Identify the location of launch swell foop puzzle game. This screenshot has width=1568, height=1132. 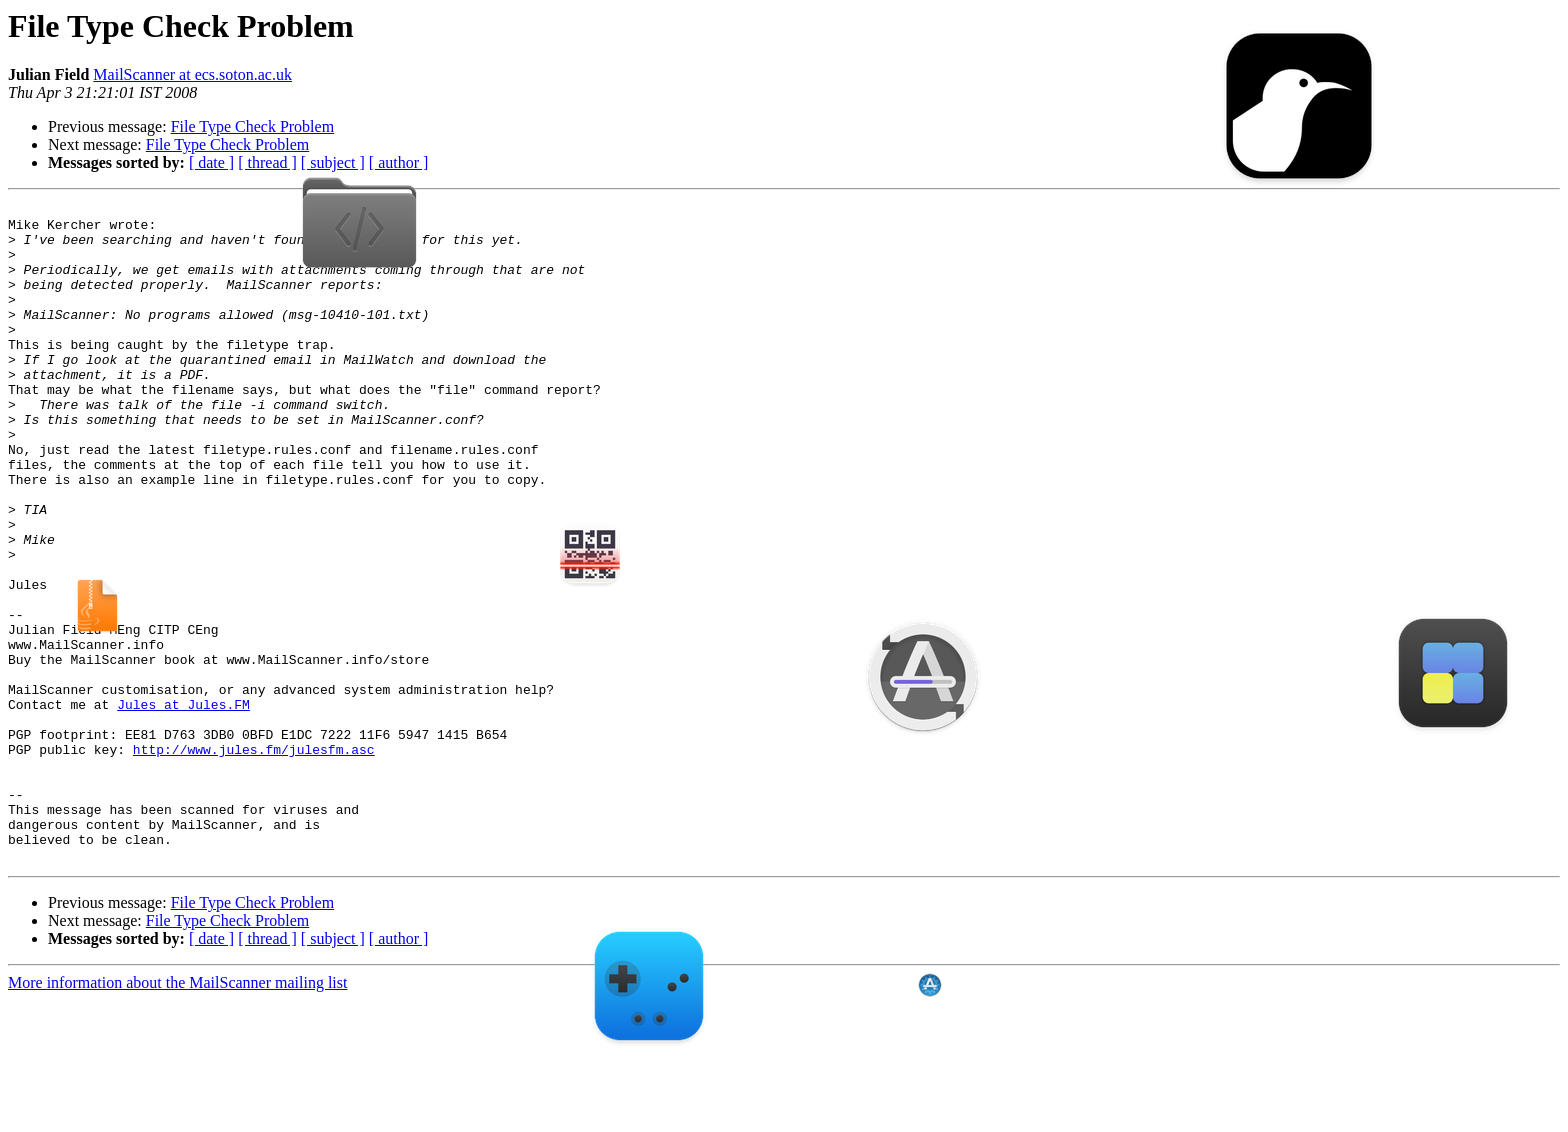
(1453, 673).